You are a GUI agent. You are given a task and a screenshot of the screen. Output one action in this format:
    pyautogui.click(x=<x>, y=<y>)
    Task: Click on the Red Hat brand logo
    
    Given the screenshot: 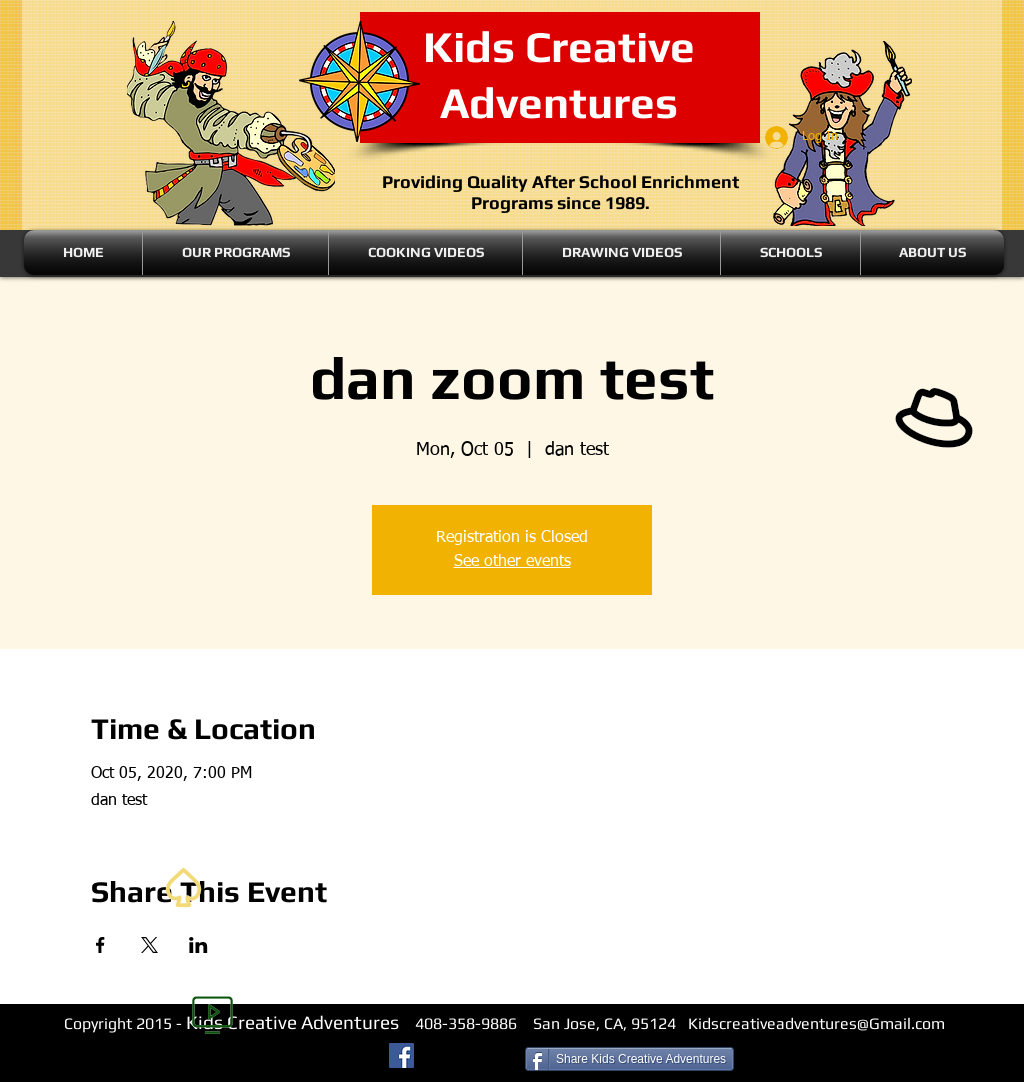 What is the action you would take?
    pyautogui.click(x=934, y=416)
    